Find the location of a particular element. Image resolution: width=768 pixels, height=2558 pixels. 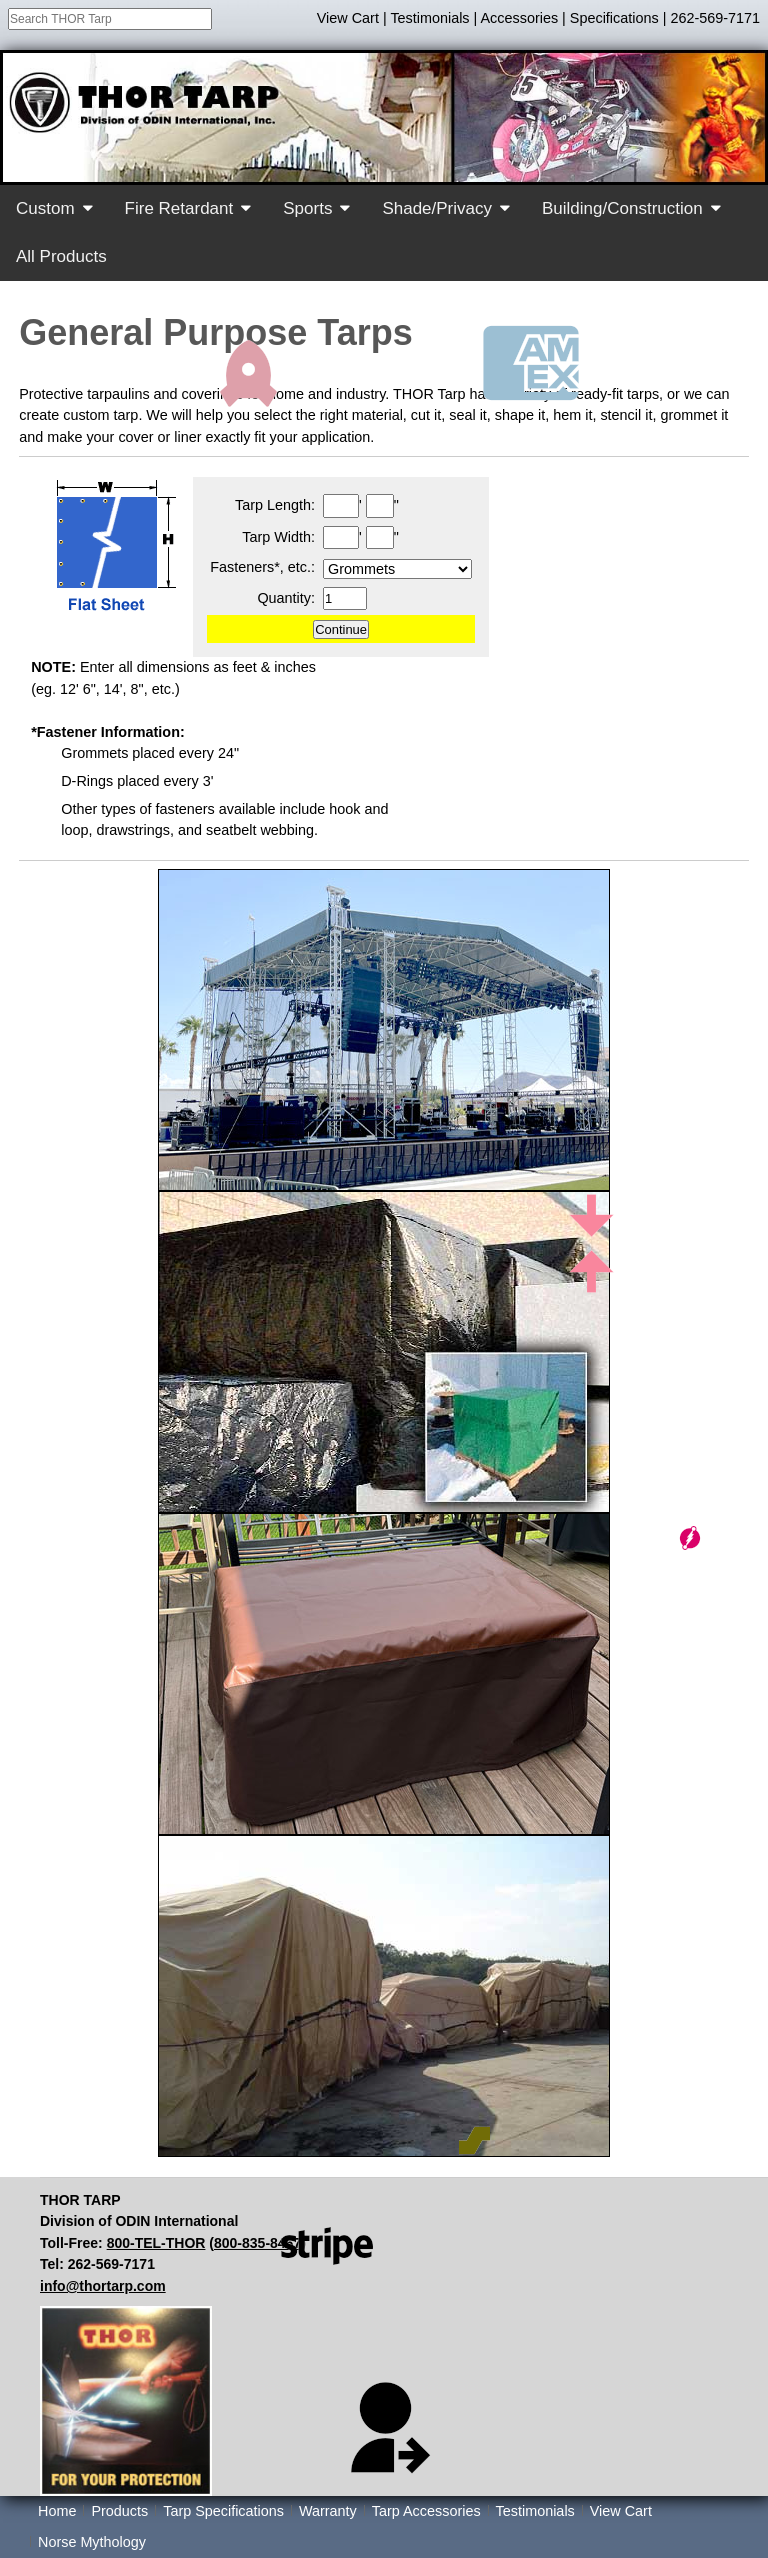

dgraph database logo is located at coordinates (690, 1538).